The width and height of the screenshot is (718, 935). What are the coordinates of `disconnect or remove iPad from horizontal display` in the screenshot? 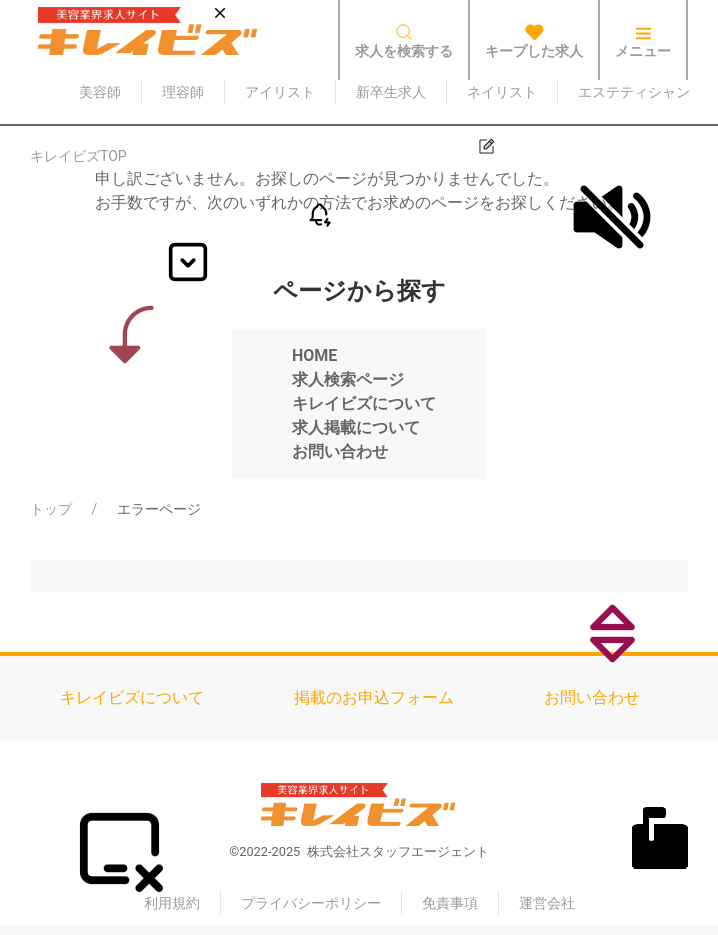 It's located at (119, 848).